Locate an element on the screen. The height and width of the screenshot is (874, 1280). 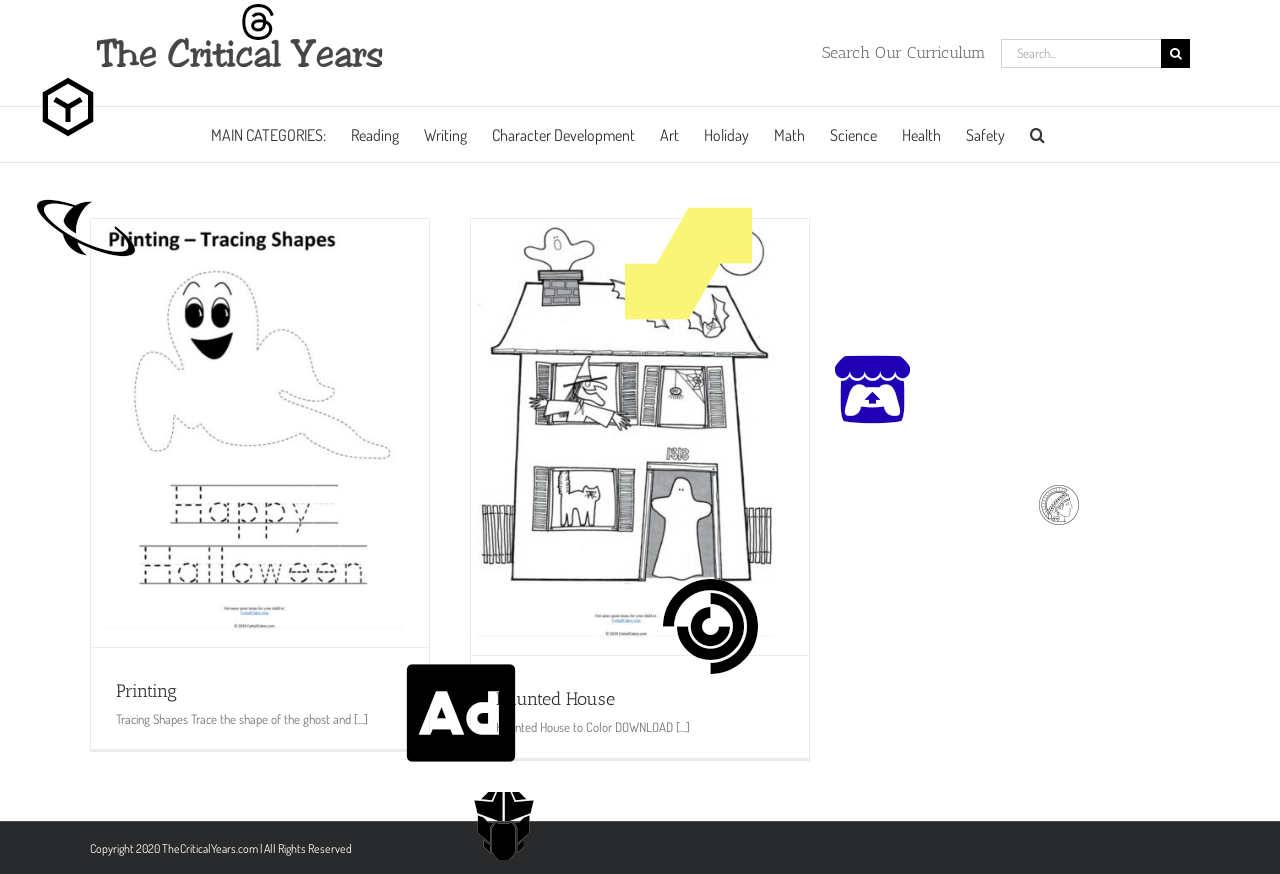
open the Threads app is located at coordinates (258, 22).